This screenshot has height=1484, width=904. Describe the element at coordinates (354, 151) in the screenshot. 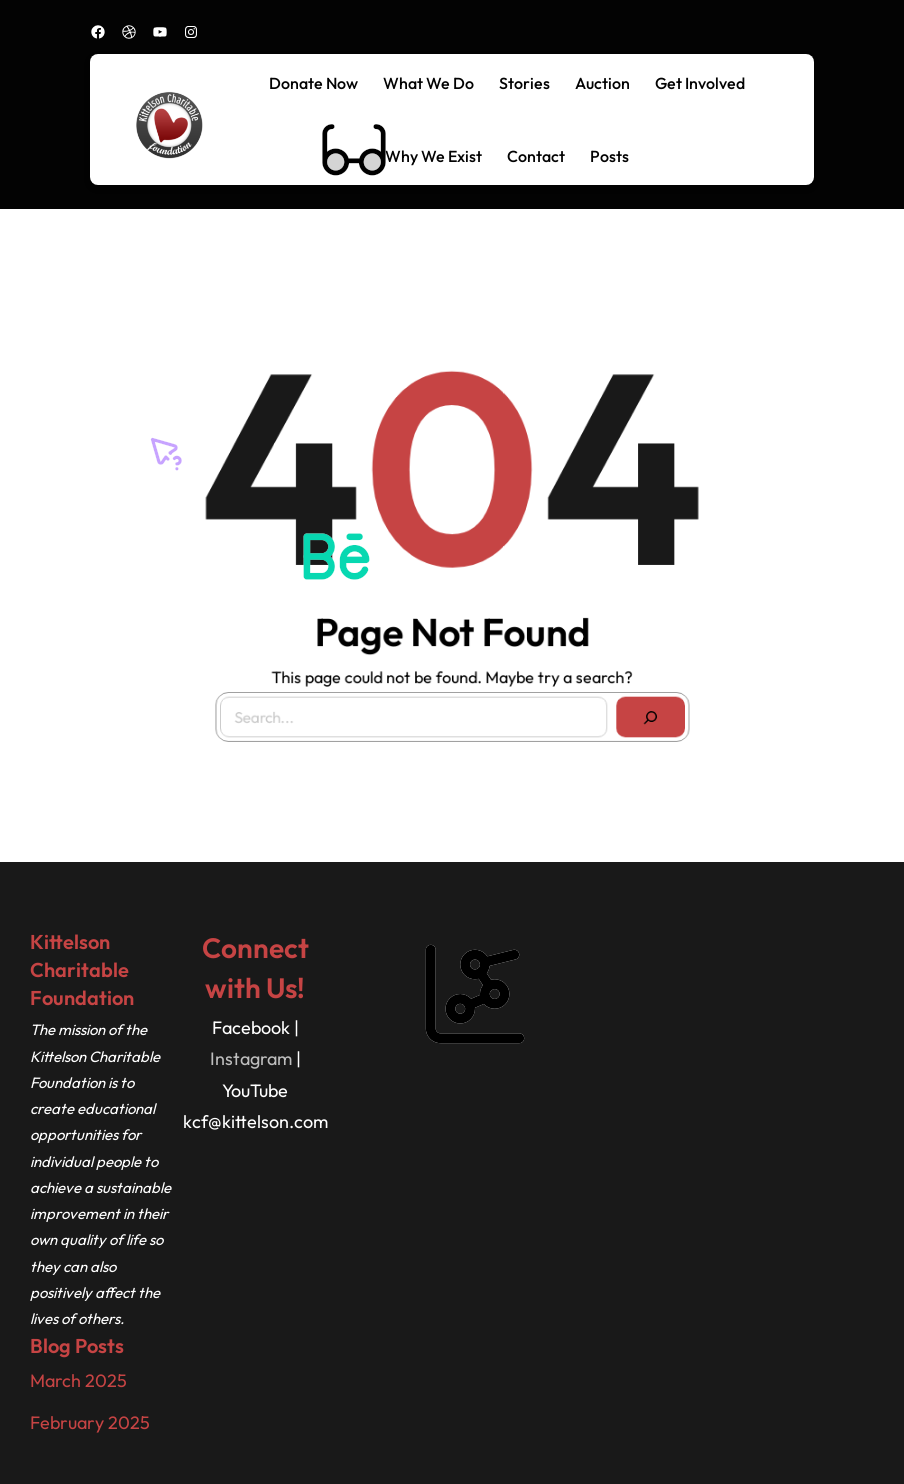

I see `enable reading mode or accessibility features` at that location.